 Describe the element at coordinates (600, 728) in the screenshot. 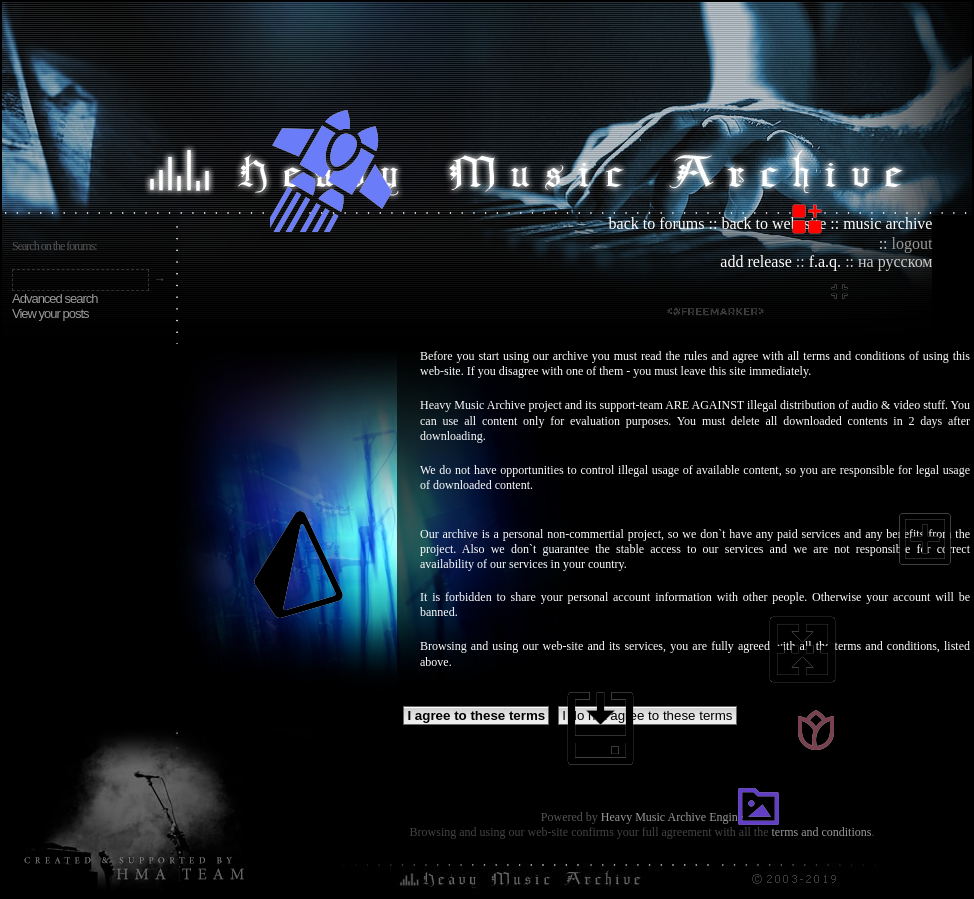

I see `install an app or software` at that location.